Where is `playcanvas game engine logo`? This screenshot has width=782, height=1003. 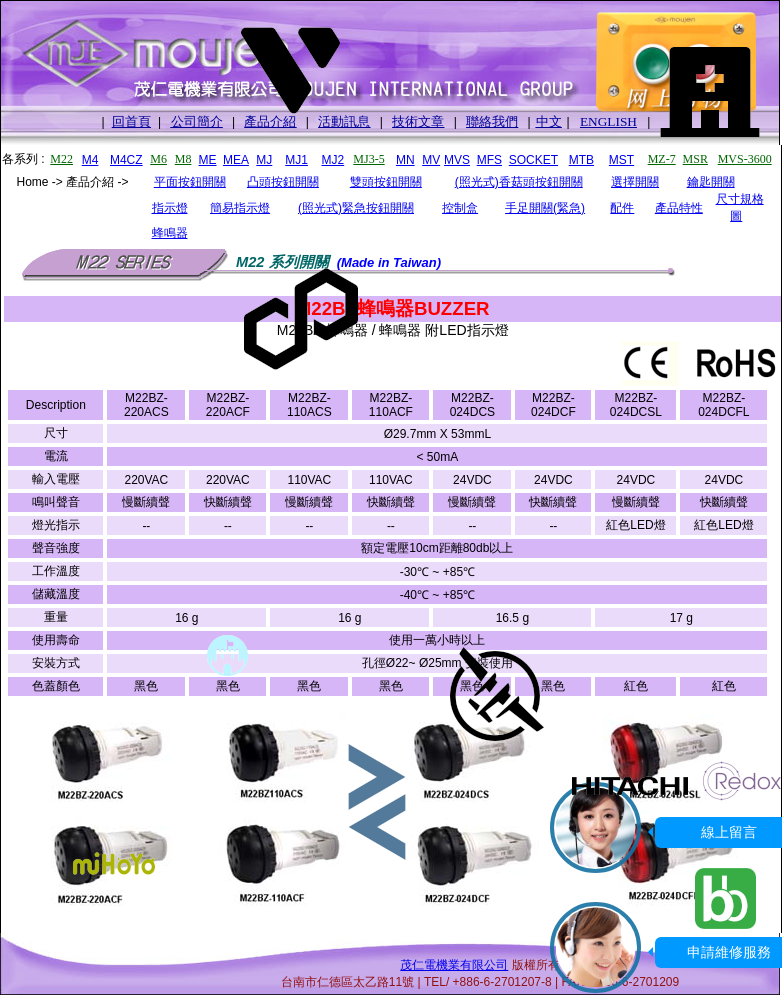
playcanvas game engine logo is located at coordinates (377, 802).